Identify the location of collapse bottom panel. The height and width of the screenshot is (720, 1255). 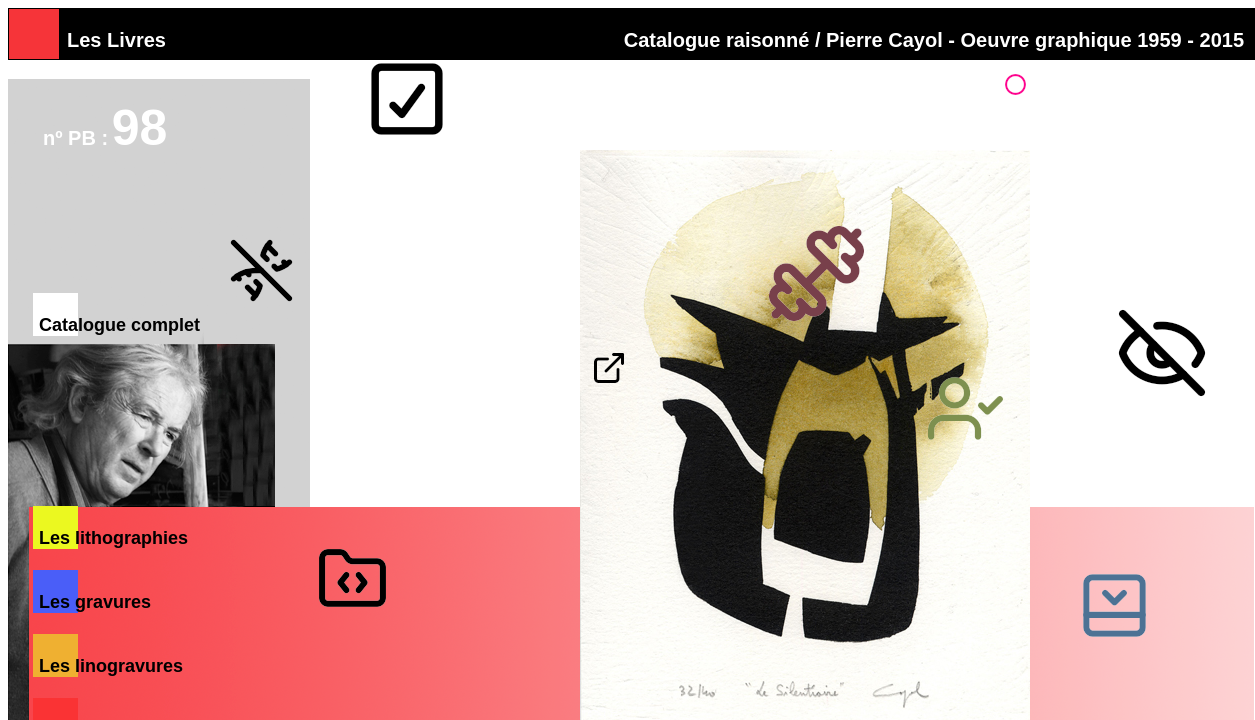
(1114, 605).